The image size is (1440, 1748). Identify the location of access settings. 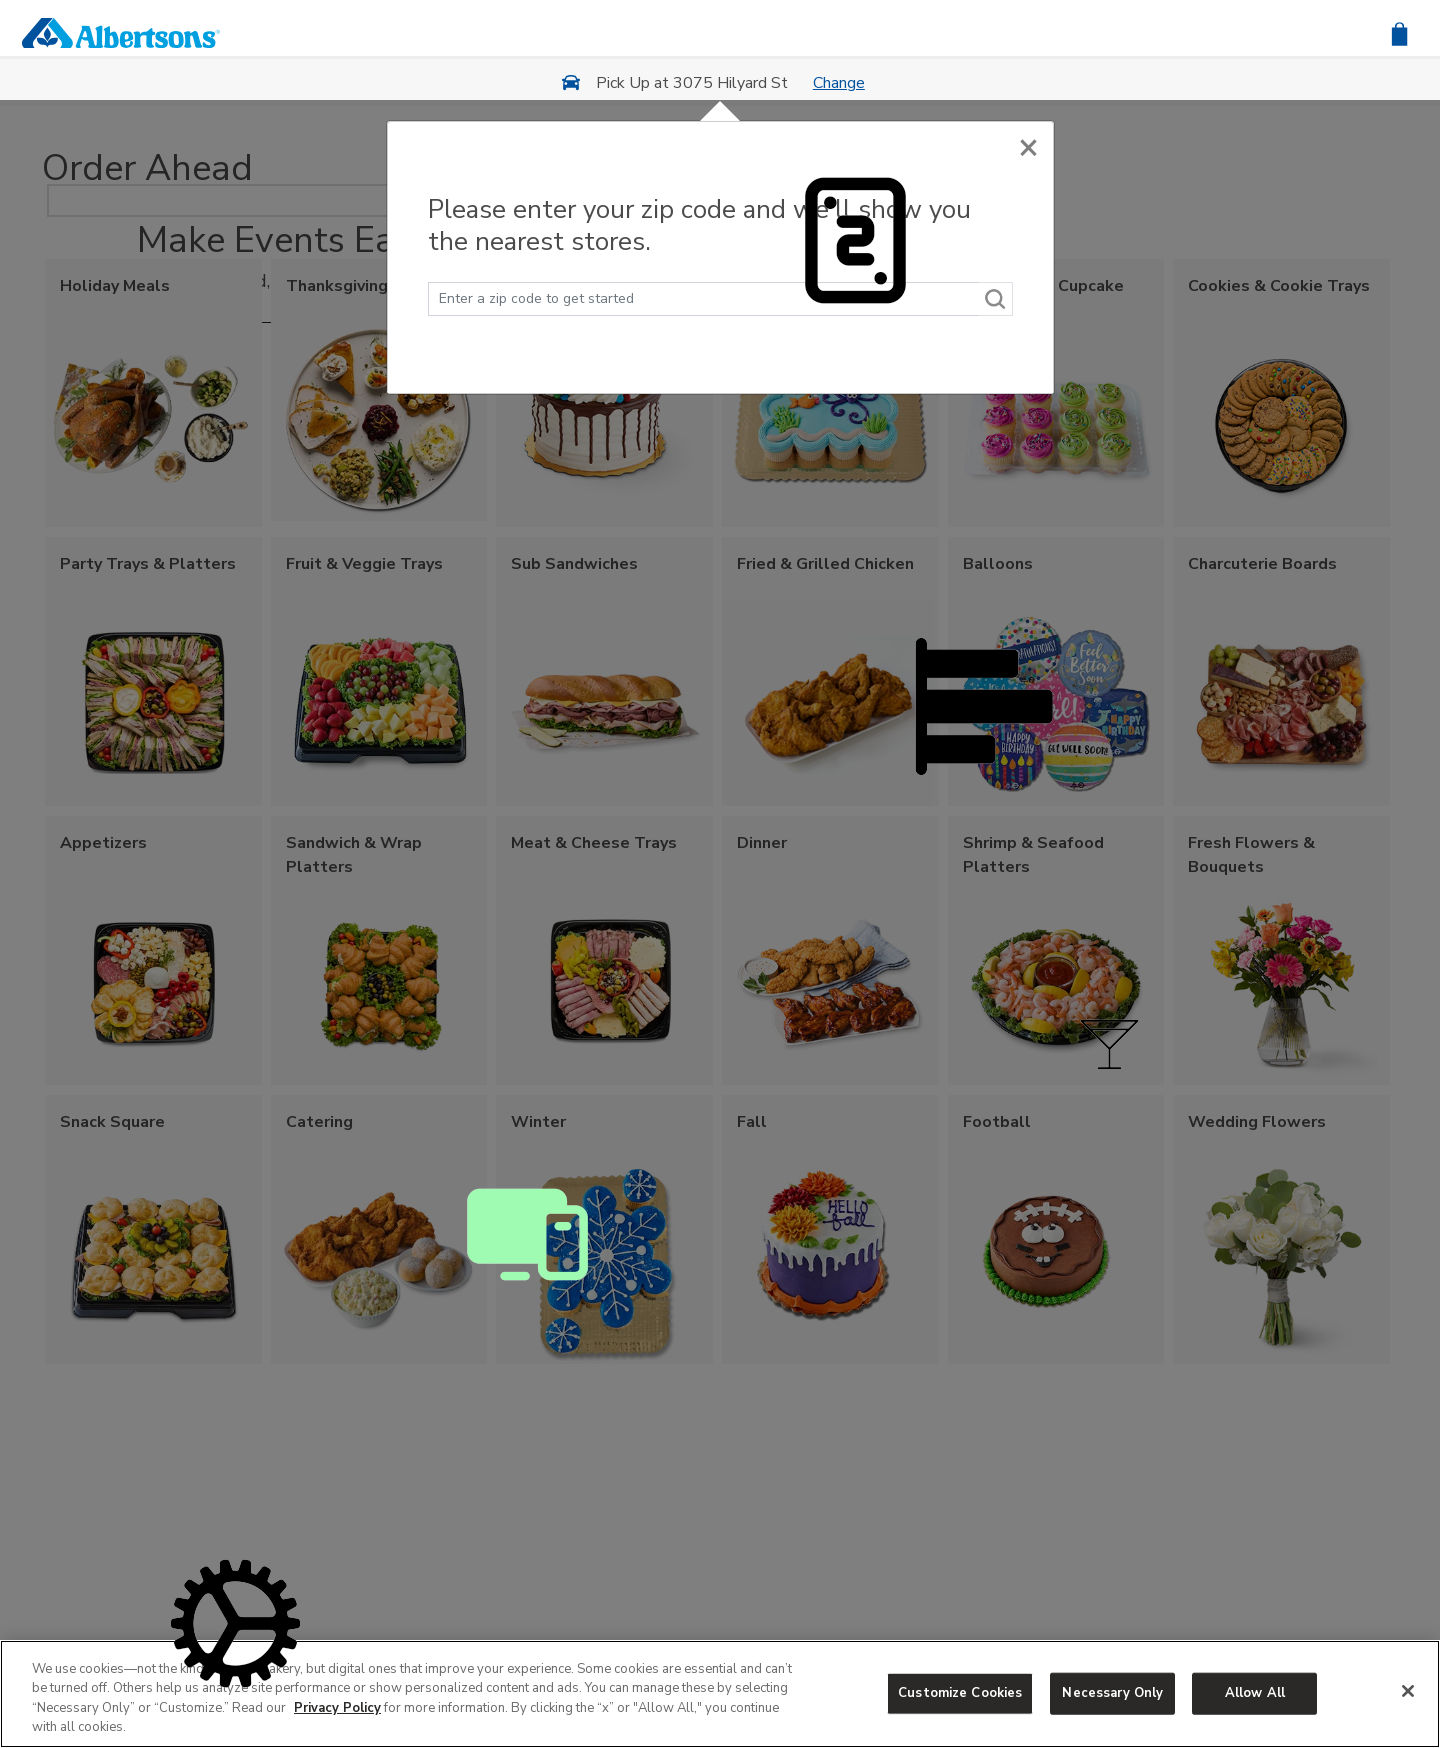
(235, 1623).